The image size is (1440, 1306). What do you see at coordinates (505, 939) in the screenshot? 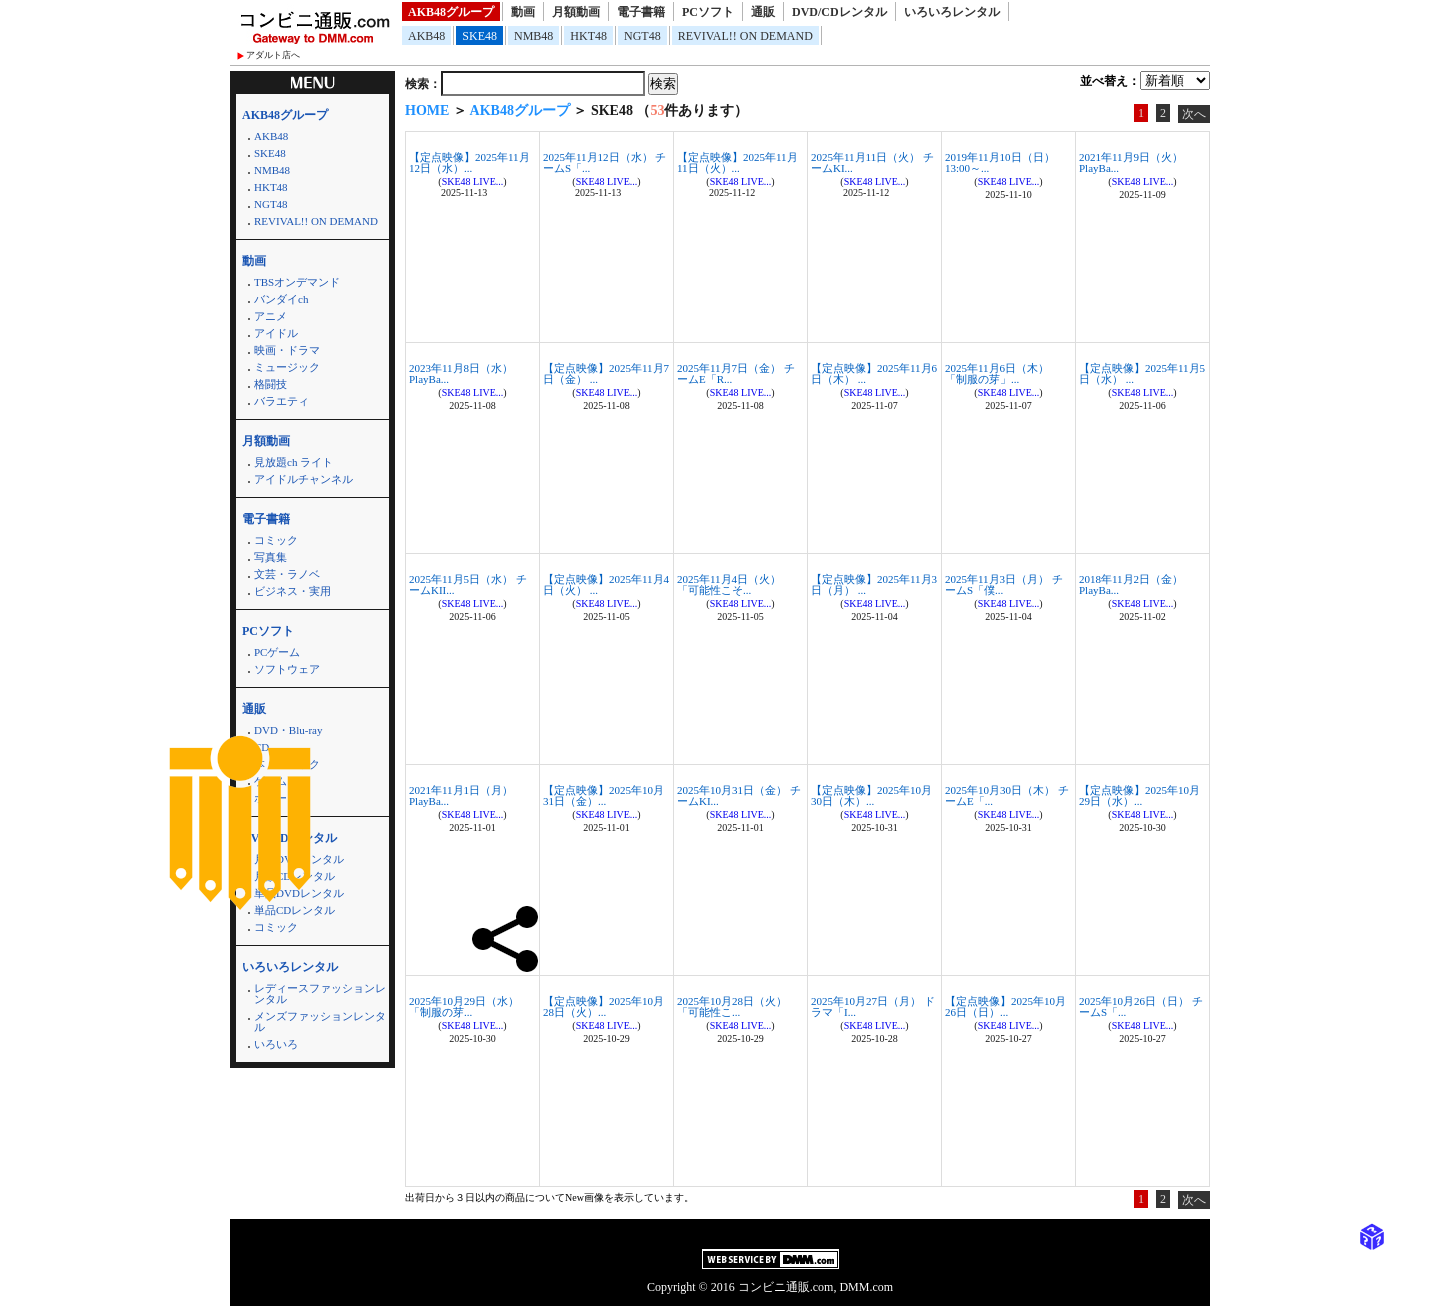
I see `share this content` at bounding box center [505, 939].